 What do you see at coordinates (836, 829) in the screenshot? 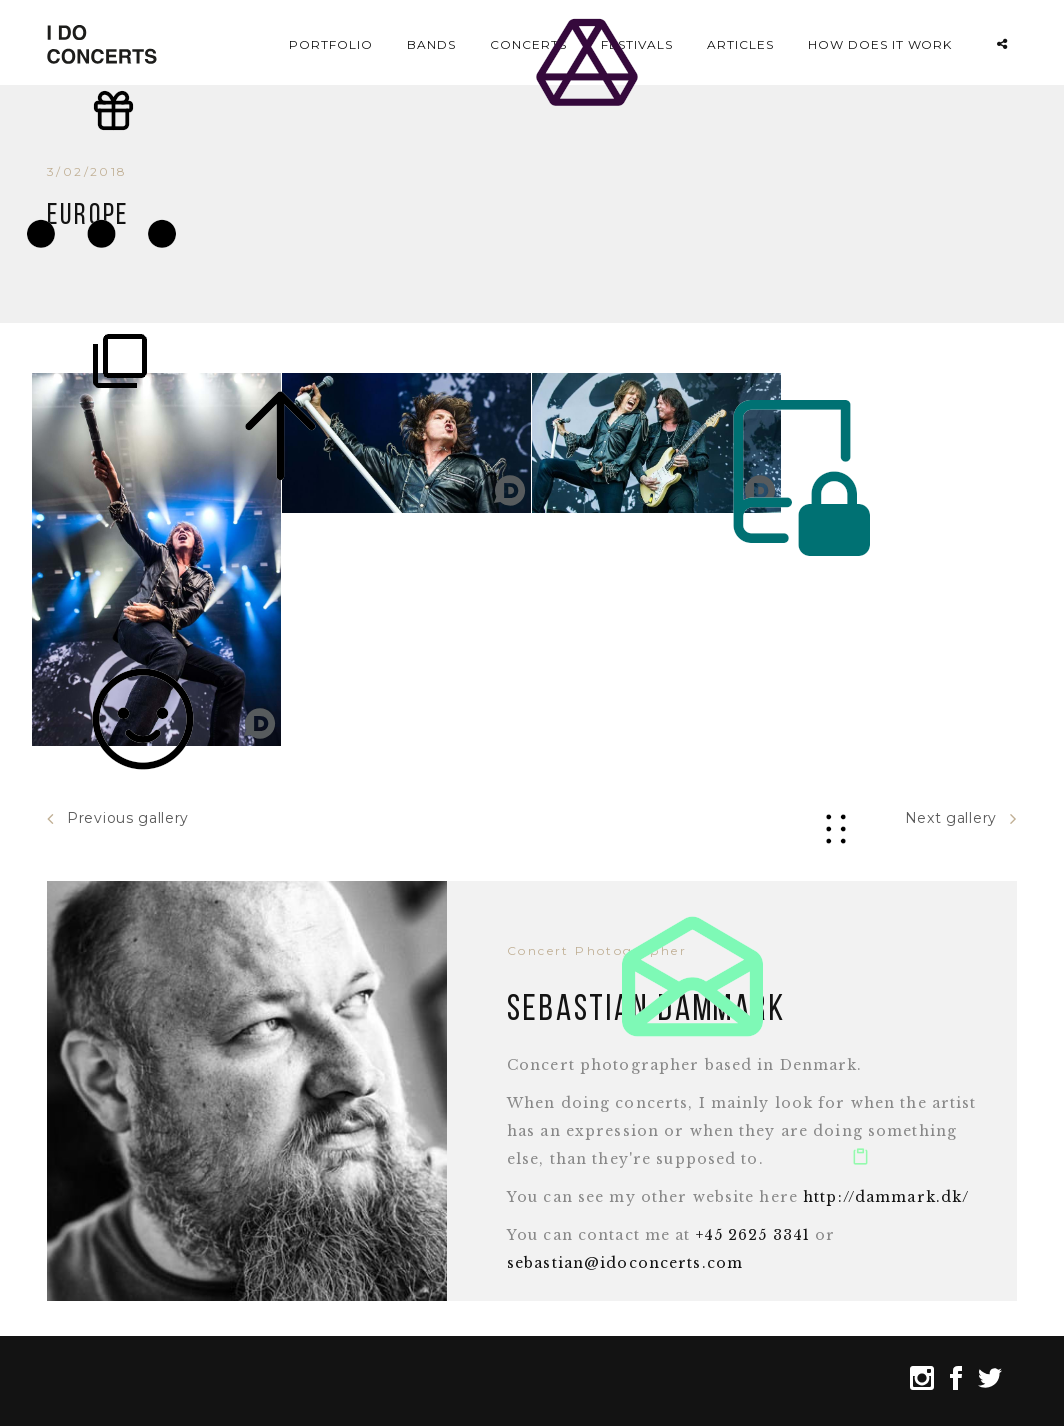
I see `drag to reorder items in a list` at bounding box center [836, 829].